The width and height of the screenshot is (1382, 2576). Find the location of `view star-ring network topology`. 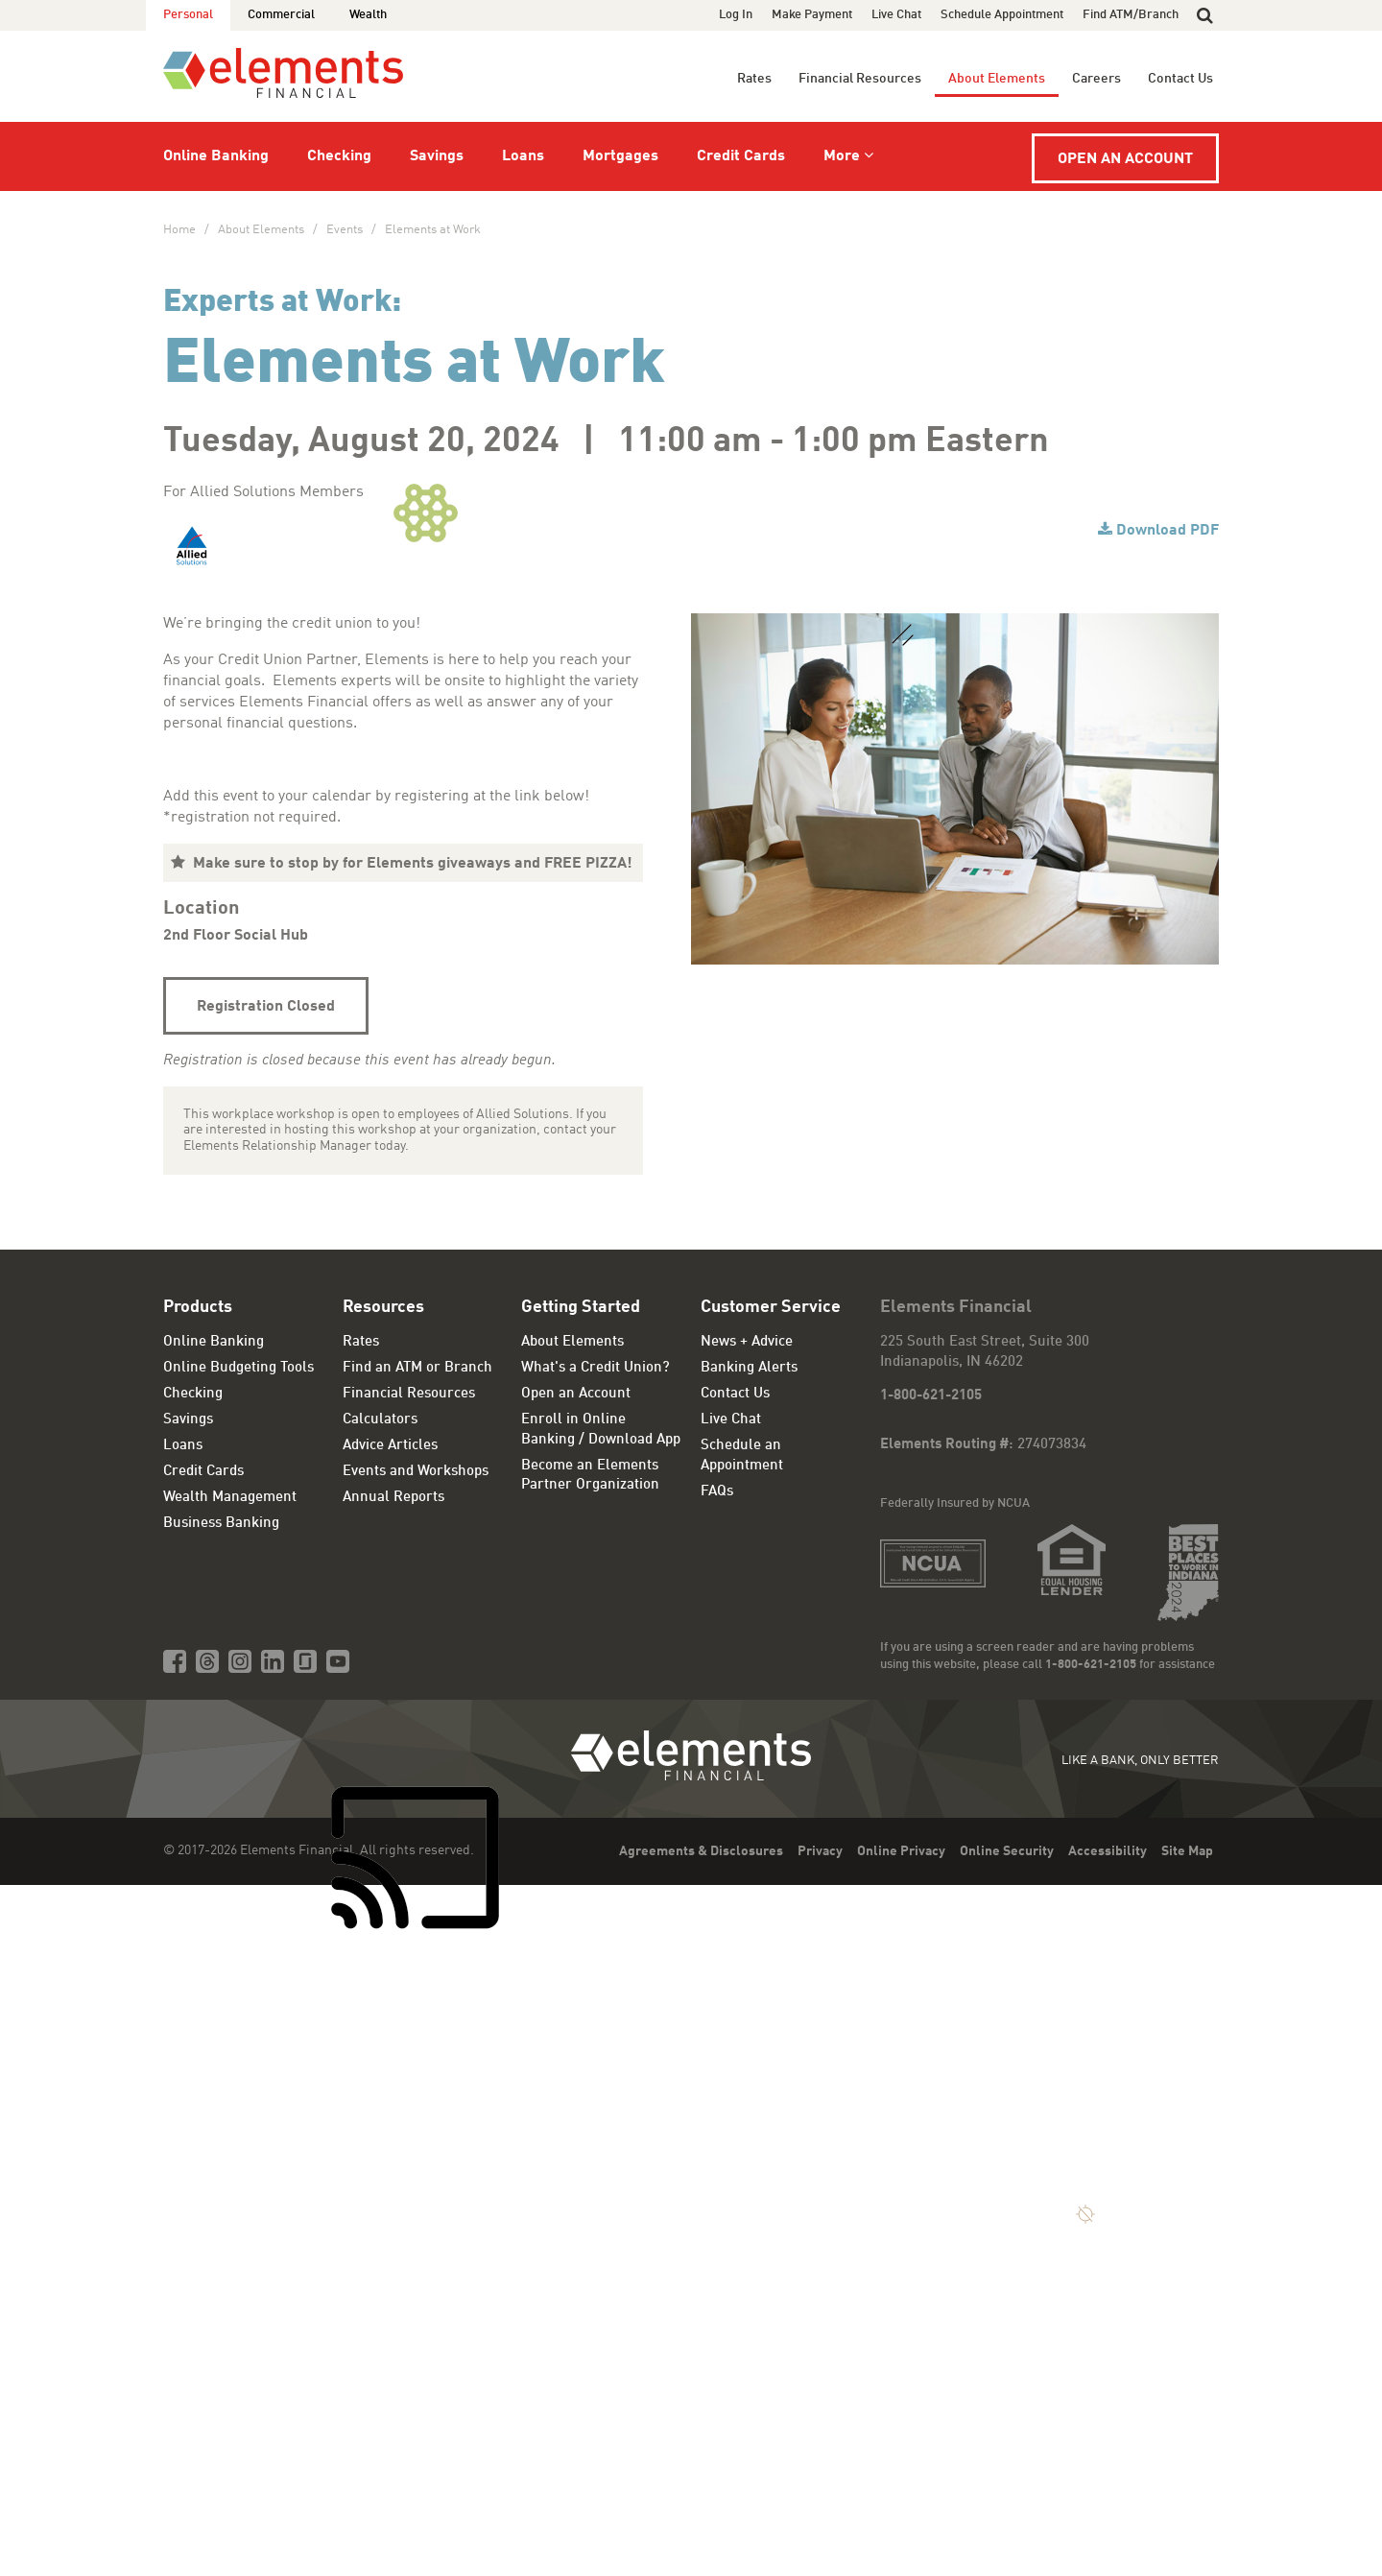

view star-ring network topology is located at coordinates (425, 513).